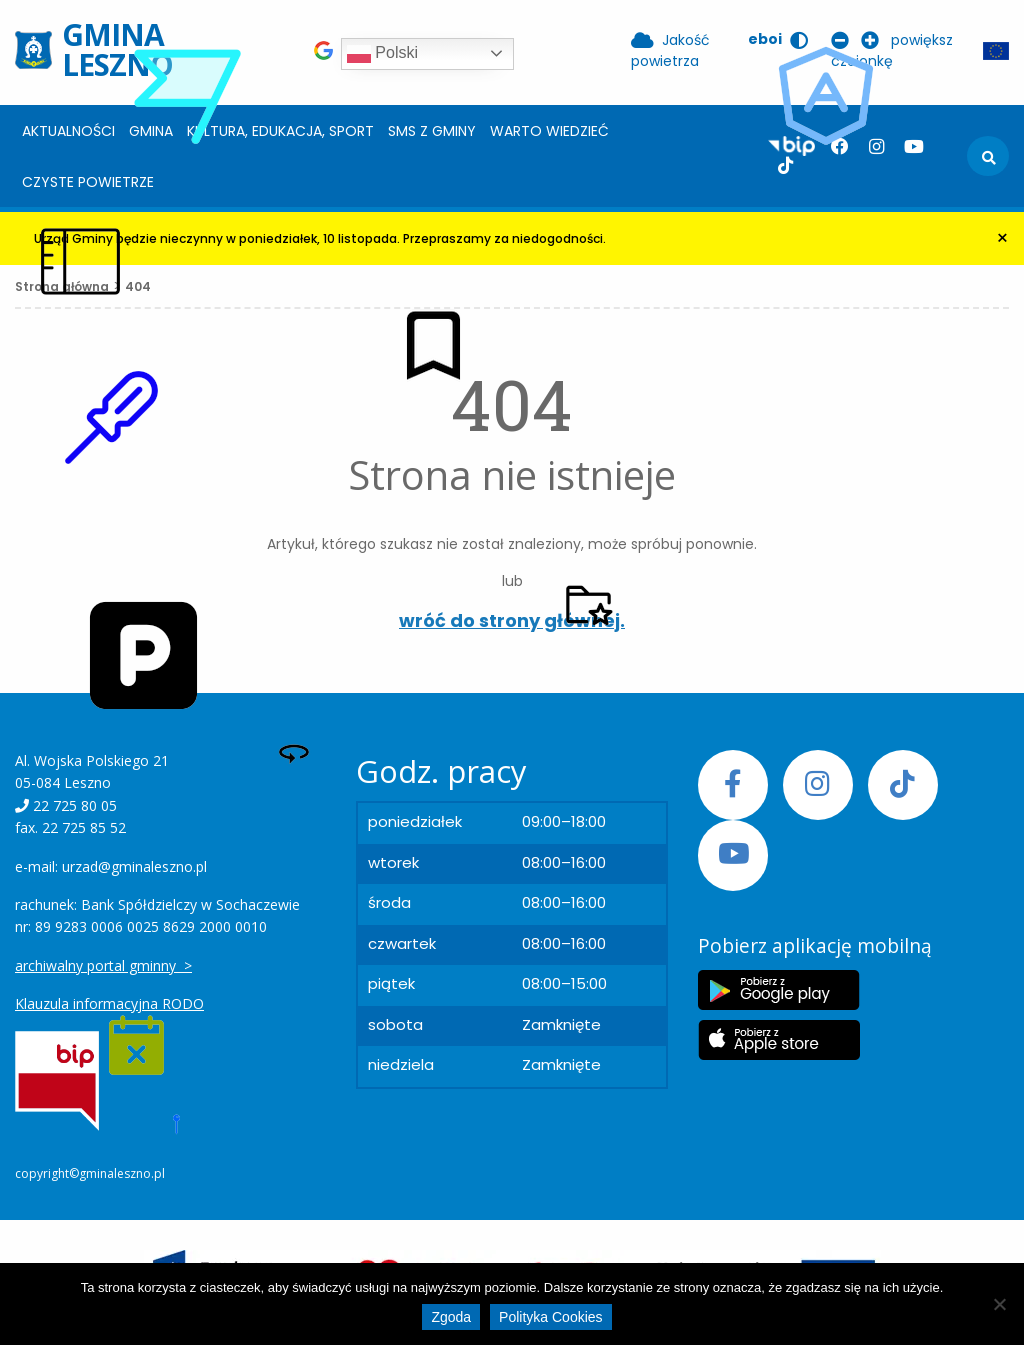 The image size is (1024, 1345). I want to click on access your starred or favorite folder, so click(588, 604).